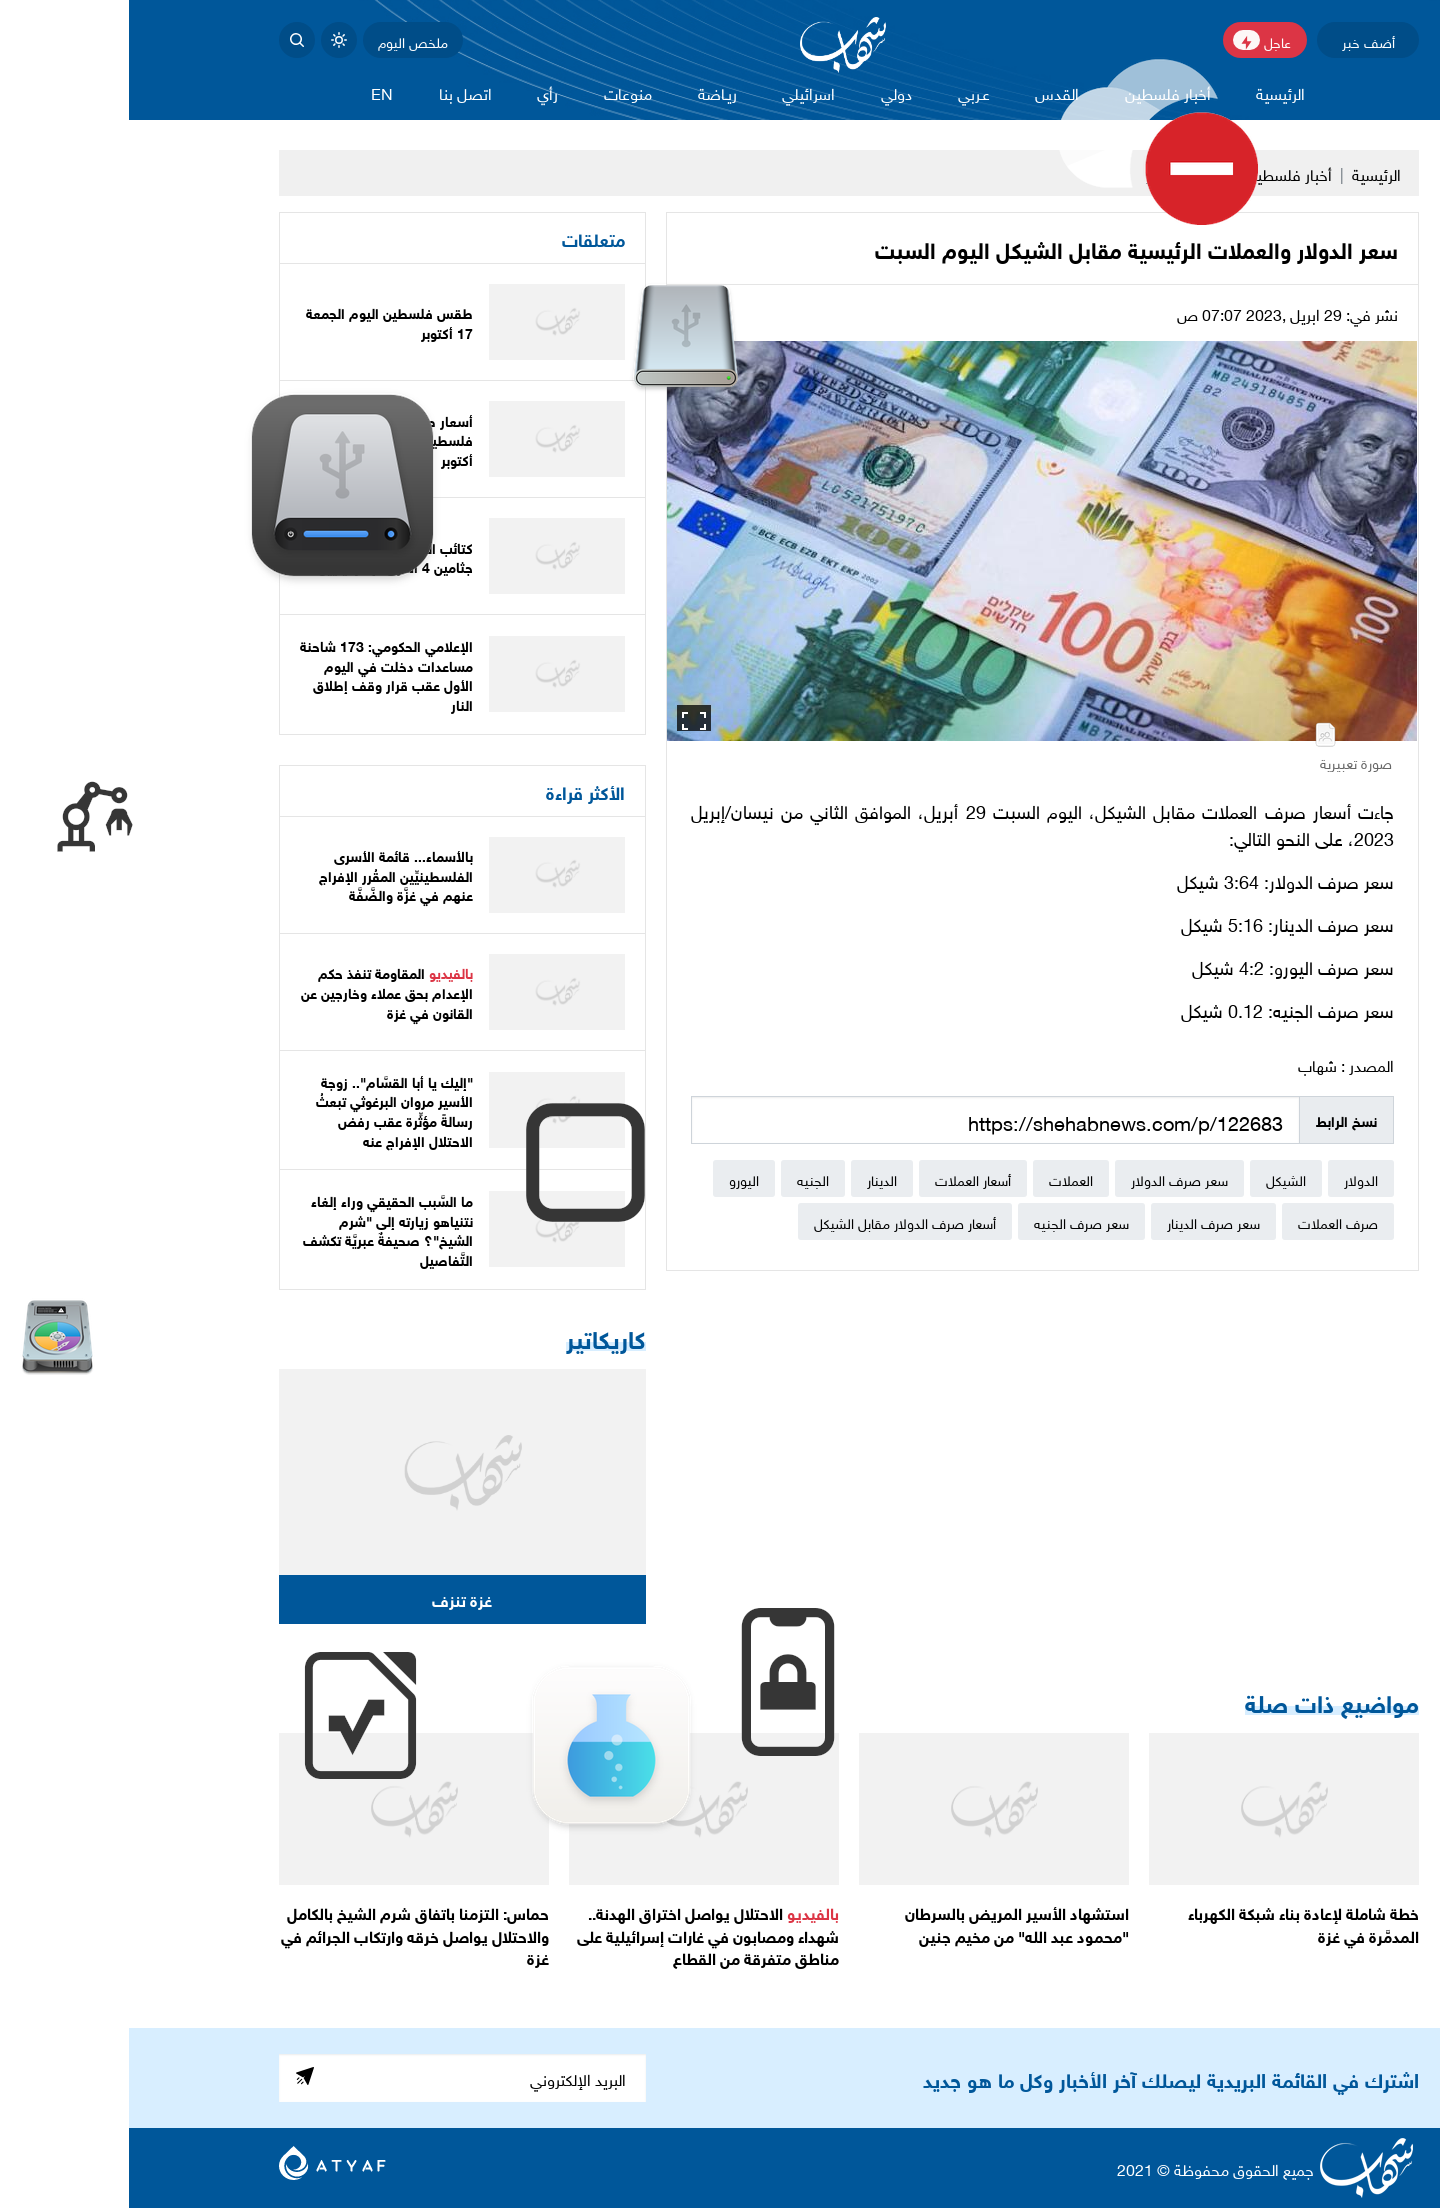 The height and width of the screenshot is (2208, 1440). Describe the element at coordinates (788, 1682) in the screenshot. I see `device is locked or secured` at that location.